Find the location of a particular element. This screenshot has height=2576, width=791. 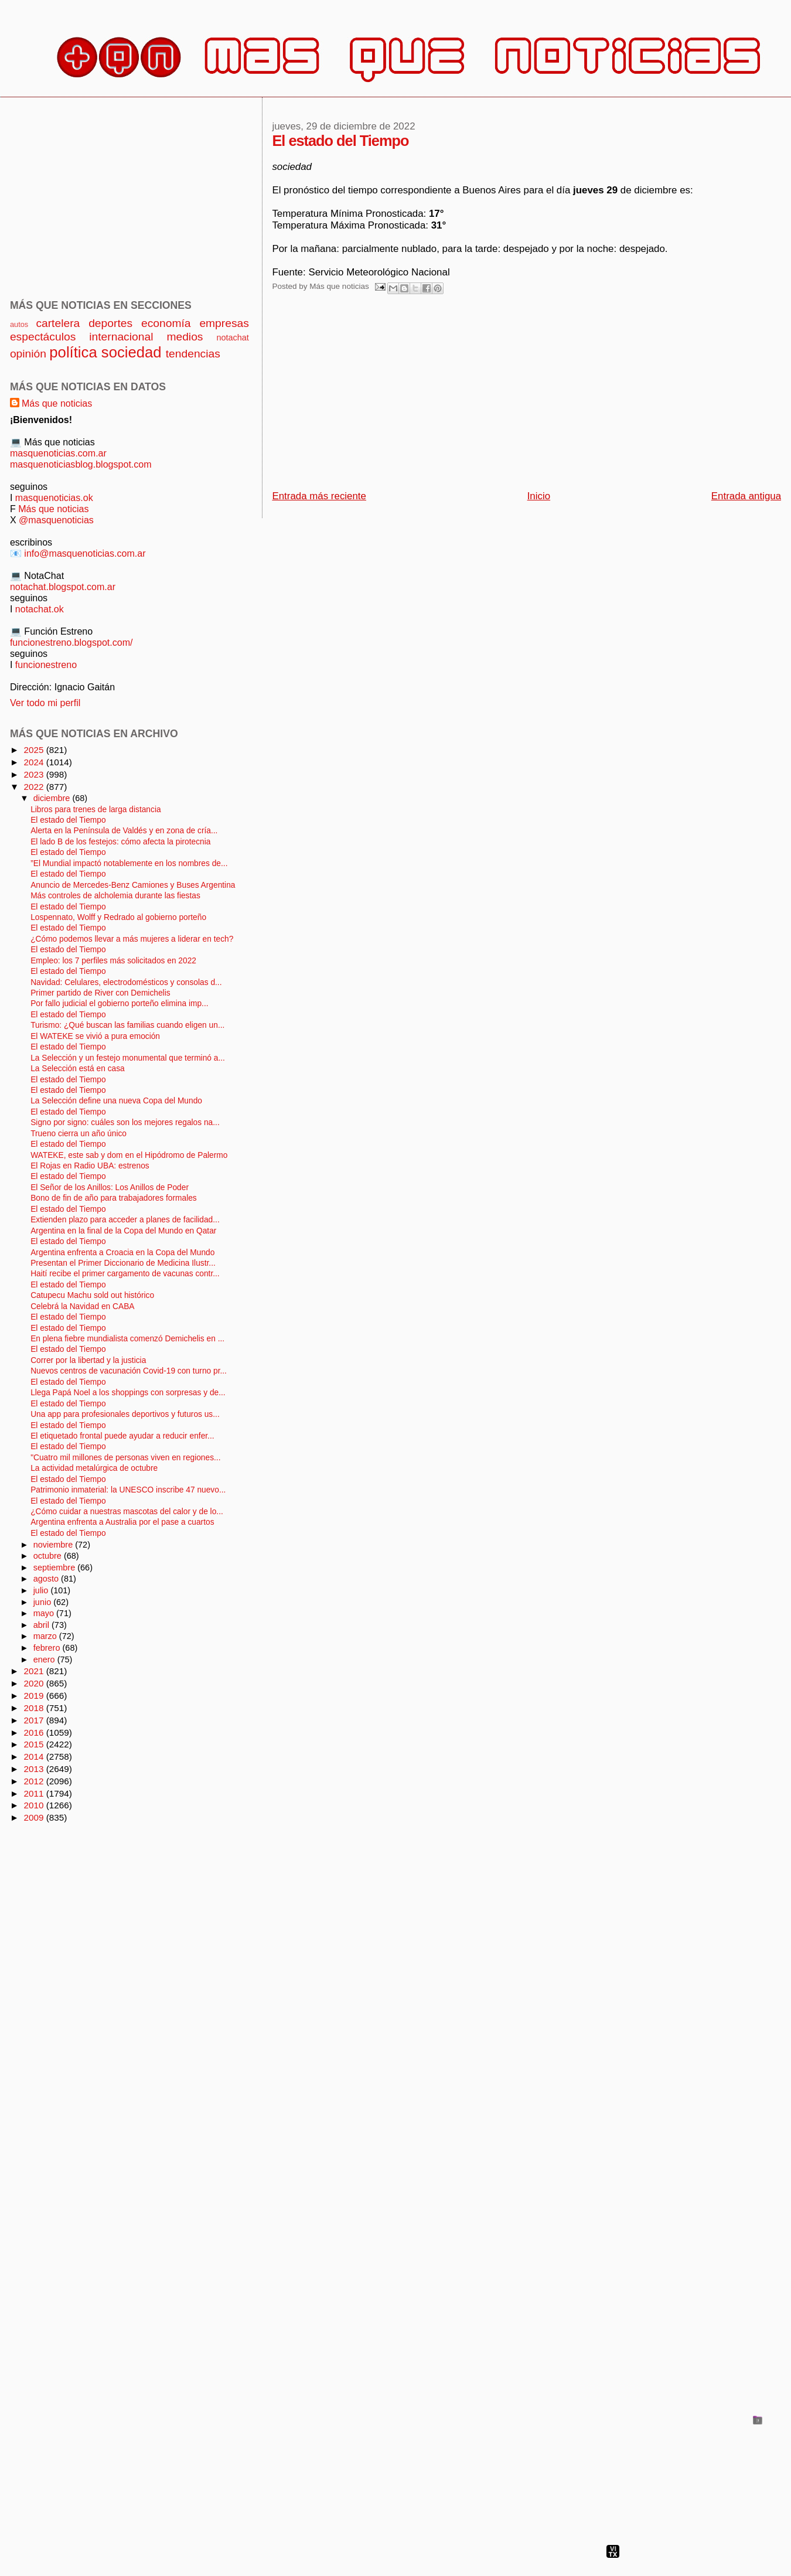

open templates folder is located at coordinates (758, 2420).